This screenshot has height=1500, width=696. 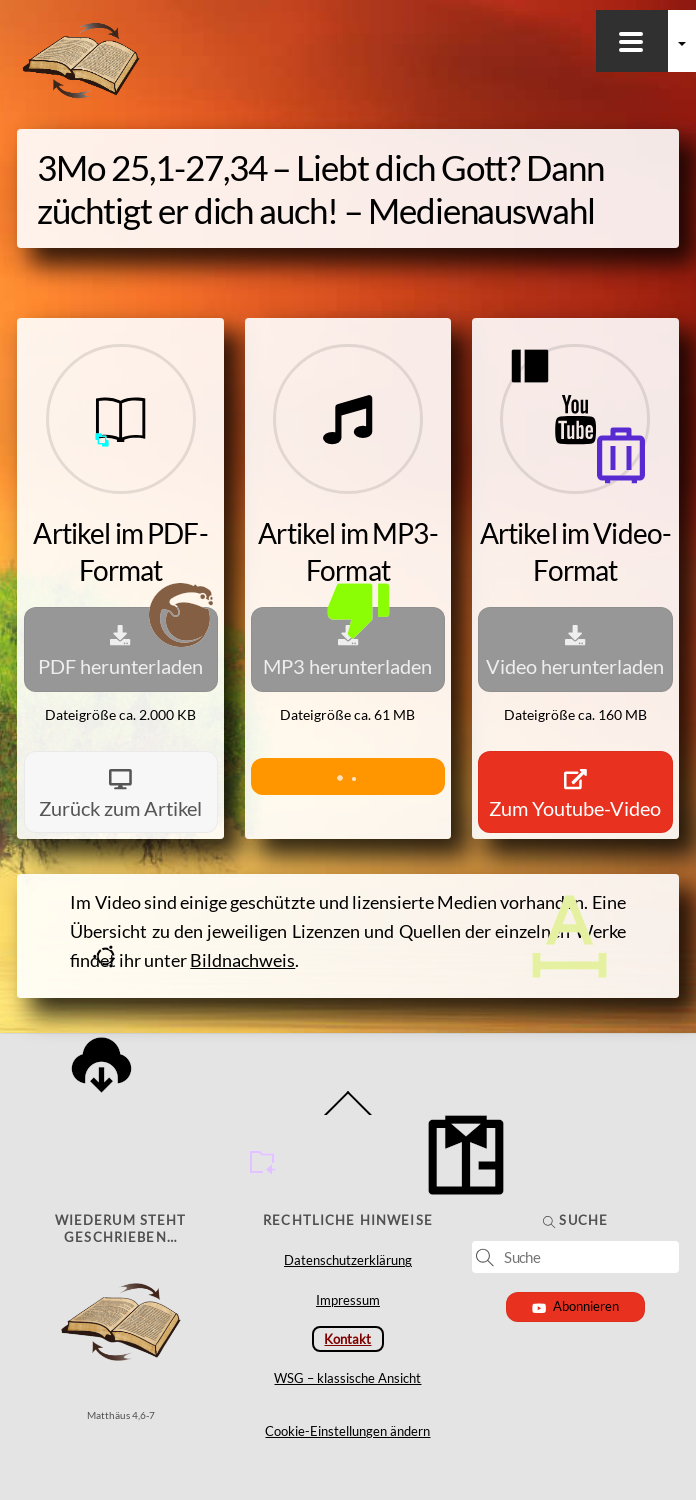 I want to click on switch to left sidebar layout, so click(x=530, y=366).